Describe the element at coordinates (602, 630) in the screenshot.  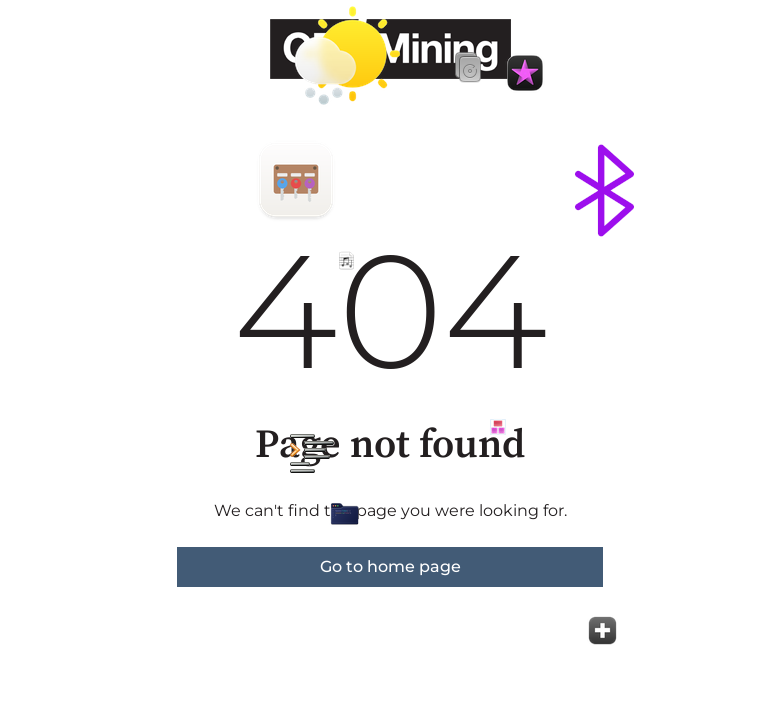
I see `open the mycanal streaming app` at that location.